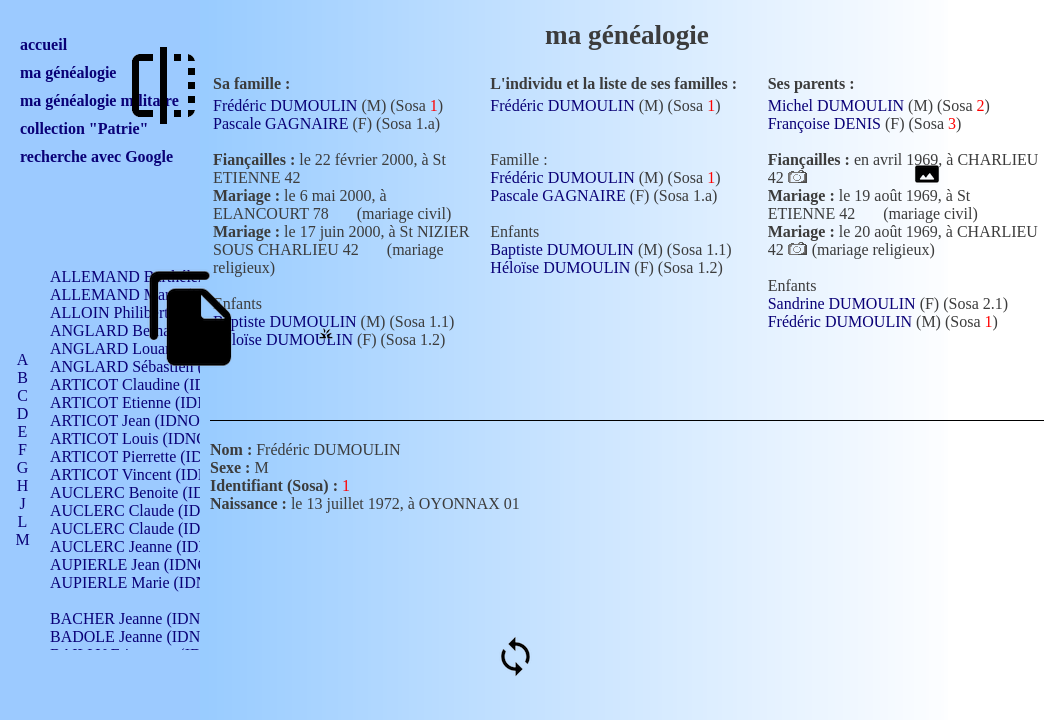 This screenshot has width=1064, height=720. I want to click on enable repeat or loop playback, so click(515, 656).